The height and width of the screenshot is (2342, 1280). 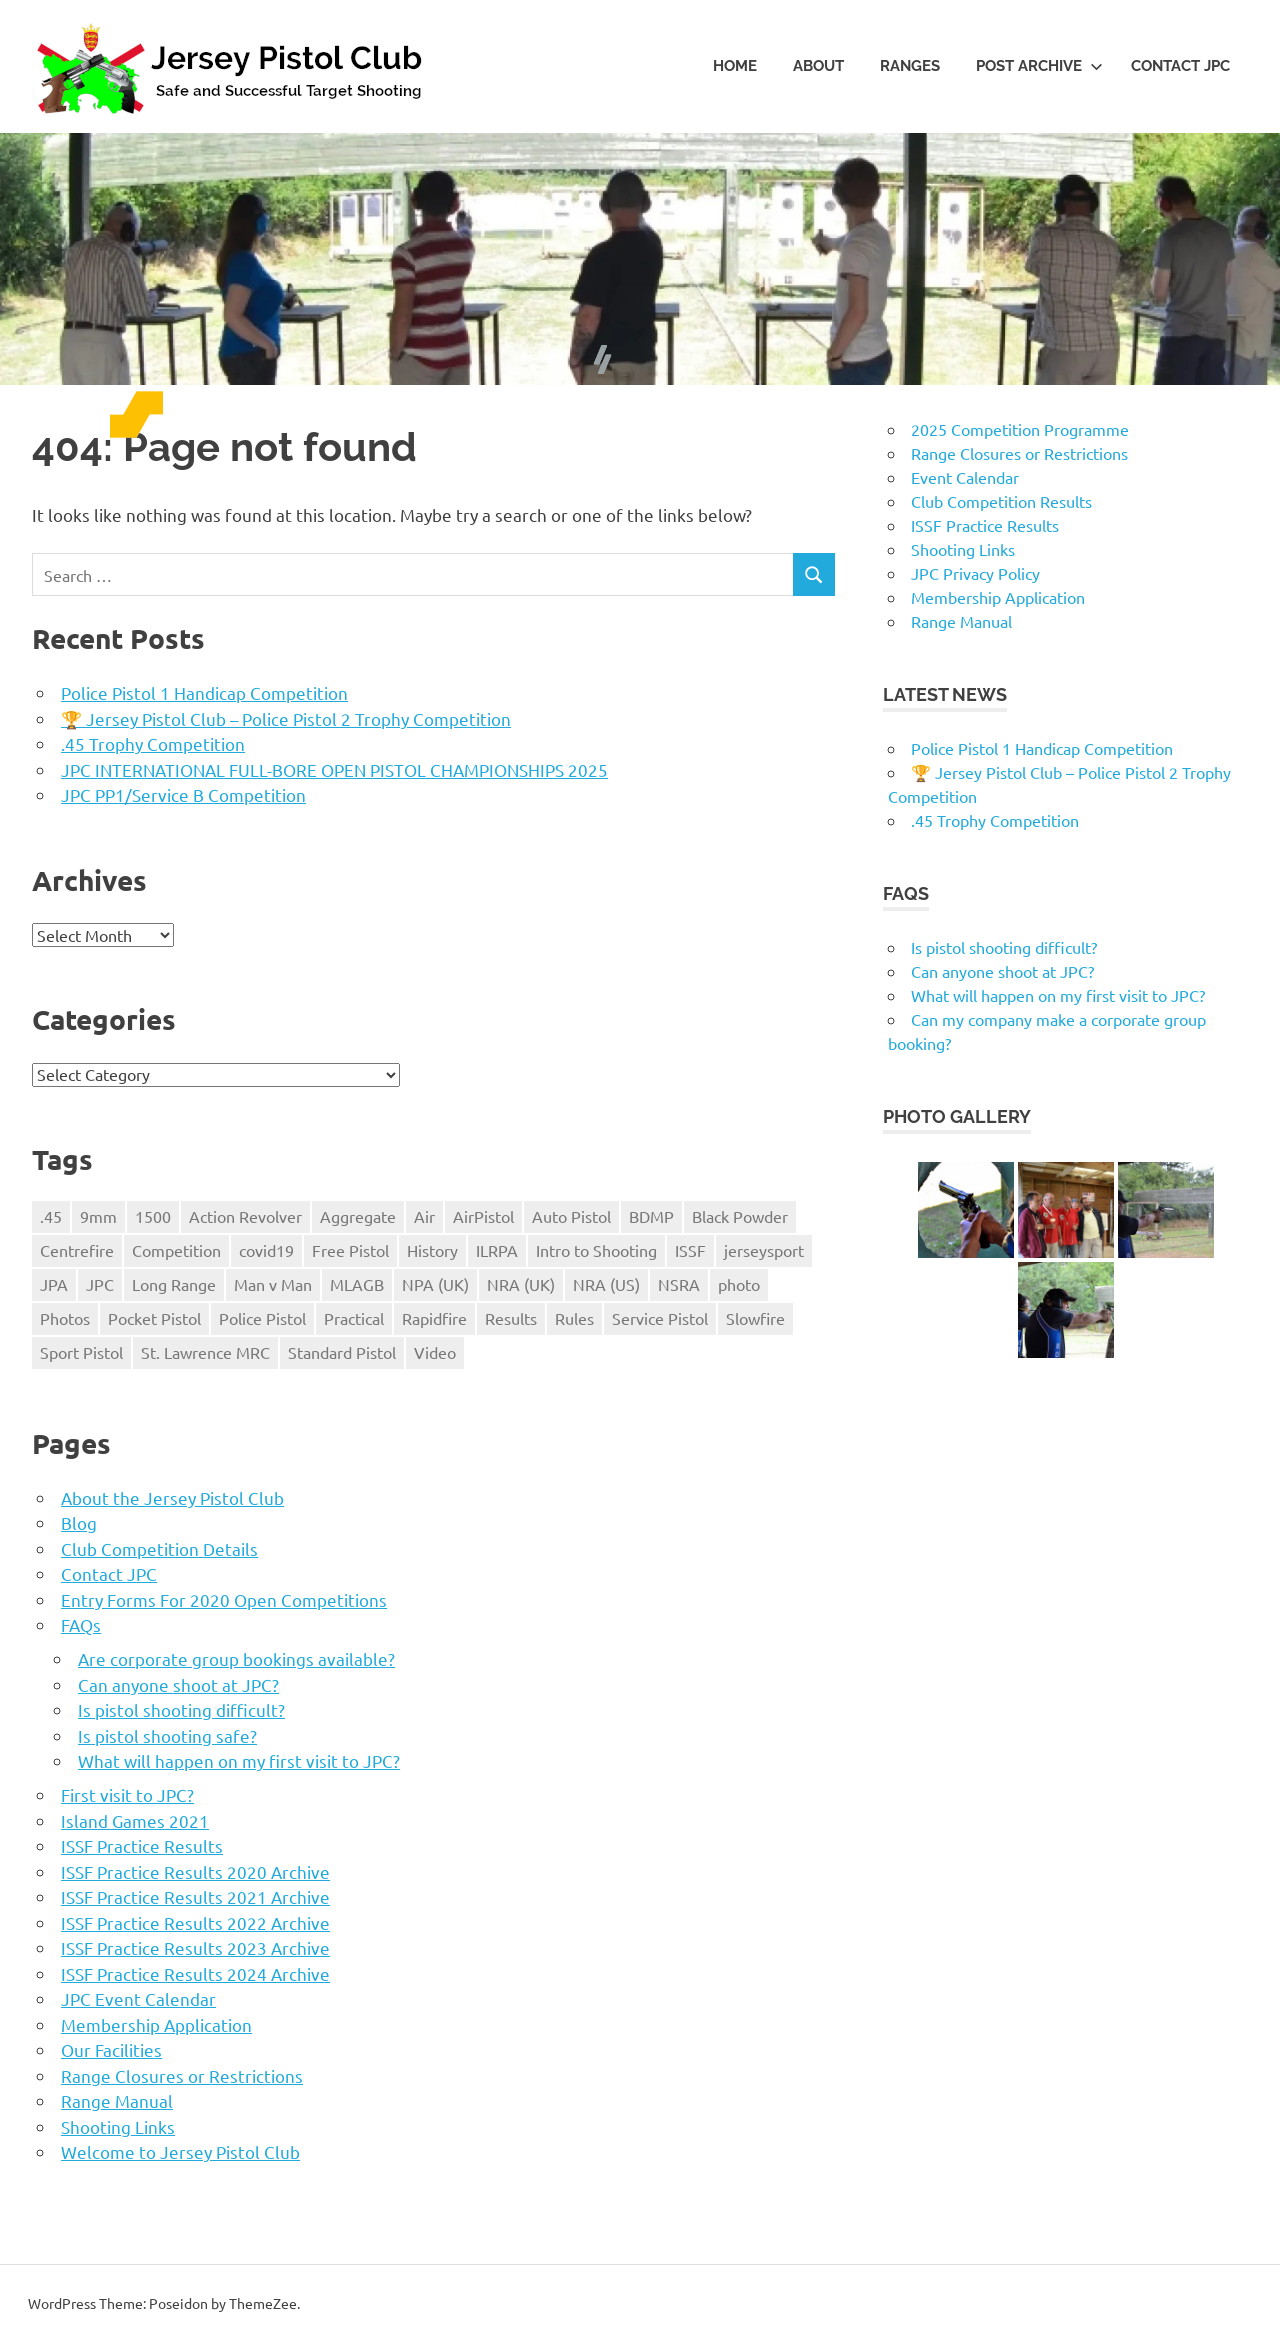 What do you see at coordinates (602, 359) in the screenshot?
I see `open Winamp media player` at bounding box center [602, 359].